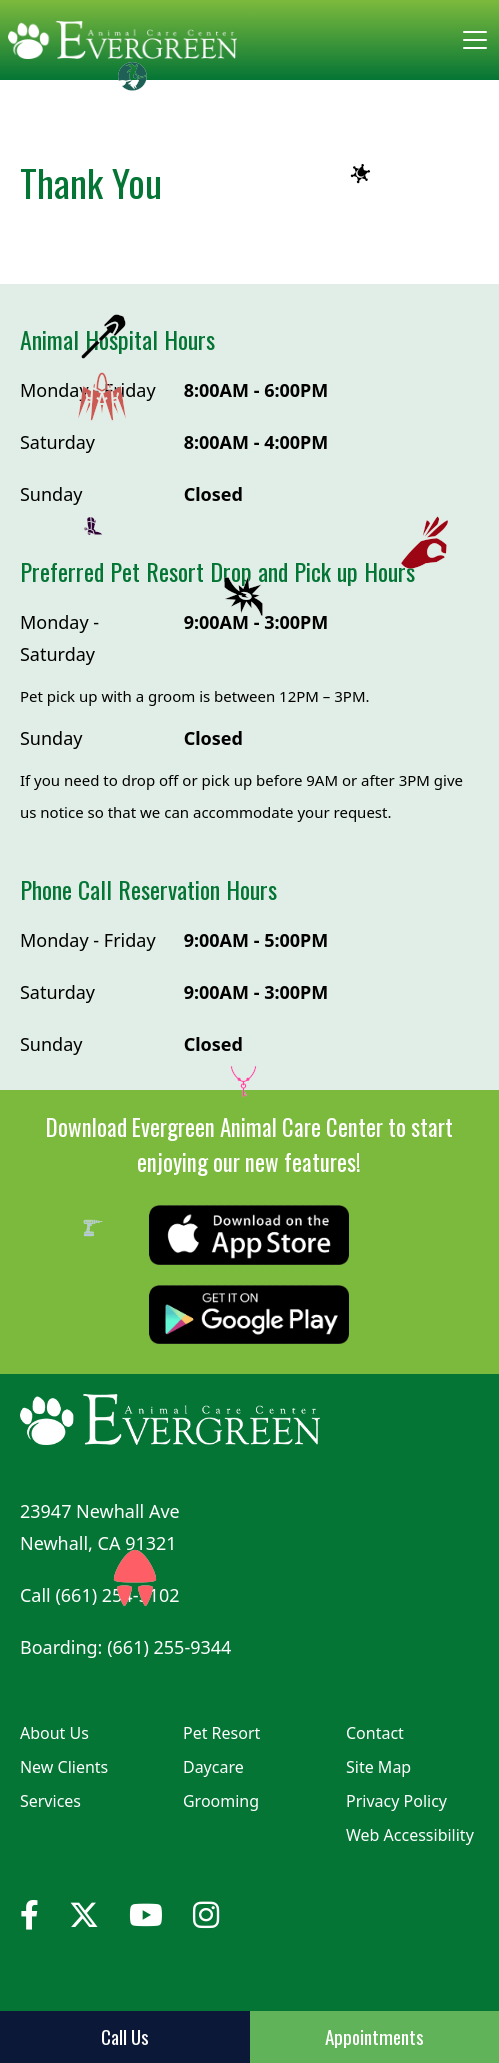  Describe the element at coordinates (103, 337) in the screenshot. I see `equip digging or excavation tool` at that location.